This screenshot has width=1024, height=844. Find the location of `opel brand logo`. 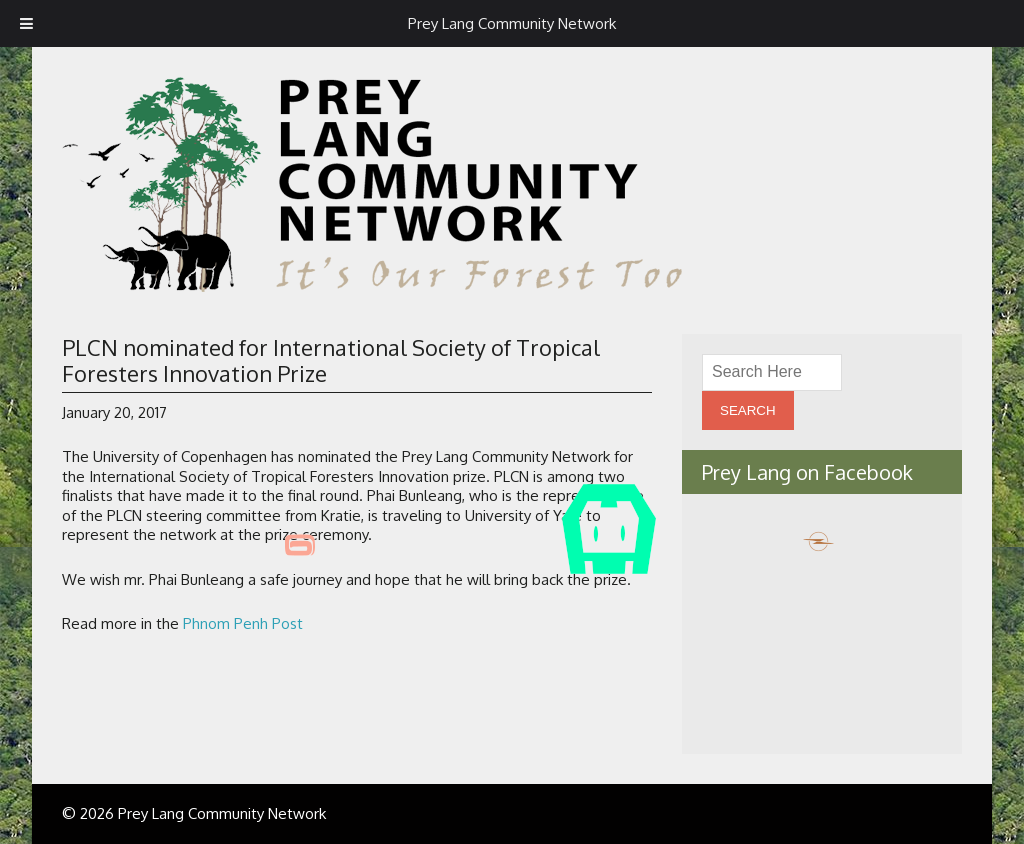

opel brand logo is located at coordinates (818, 541).